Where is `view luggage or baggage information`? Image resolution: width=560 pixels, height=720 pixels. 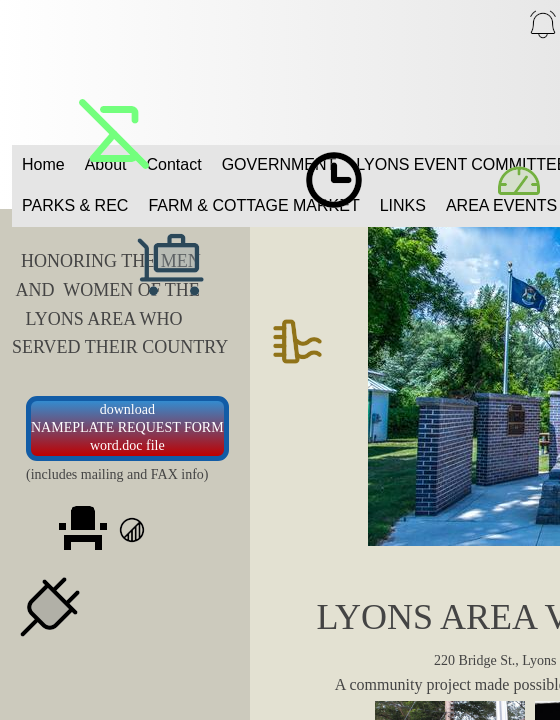
view luggage or baggage information is located at coordinates (169, 263).